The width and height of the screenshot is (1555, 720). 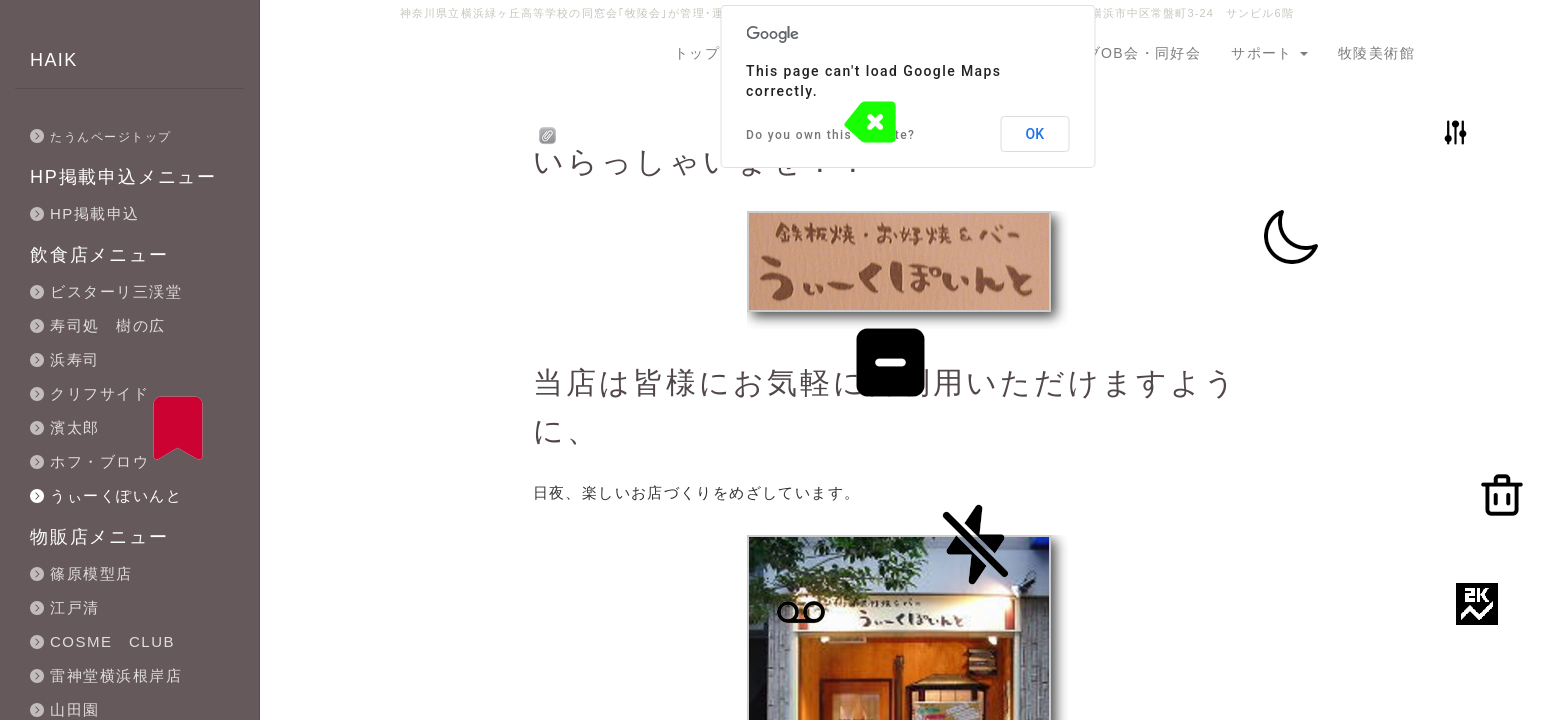 What do you see at coordinates (1477, 604) in the screenshot?
I see `view score or performance metrics` at bounding box center [1477, 604].